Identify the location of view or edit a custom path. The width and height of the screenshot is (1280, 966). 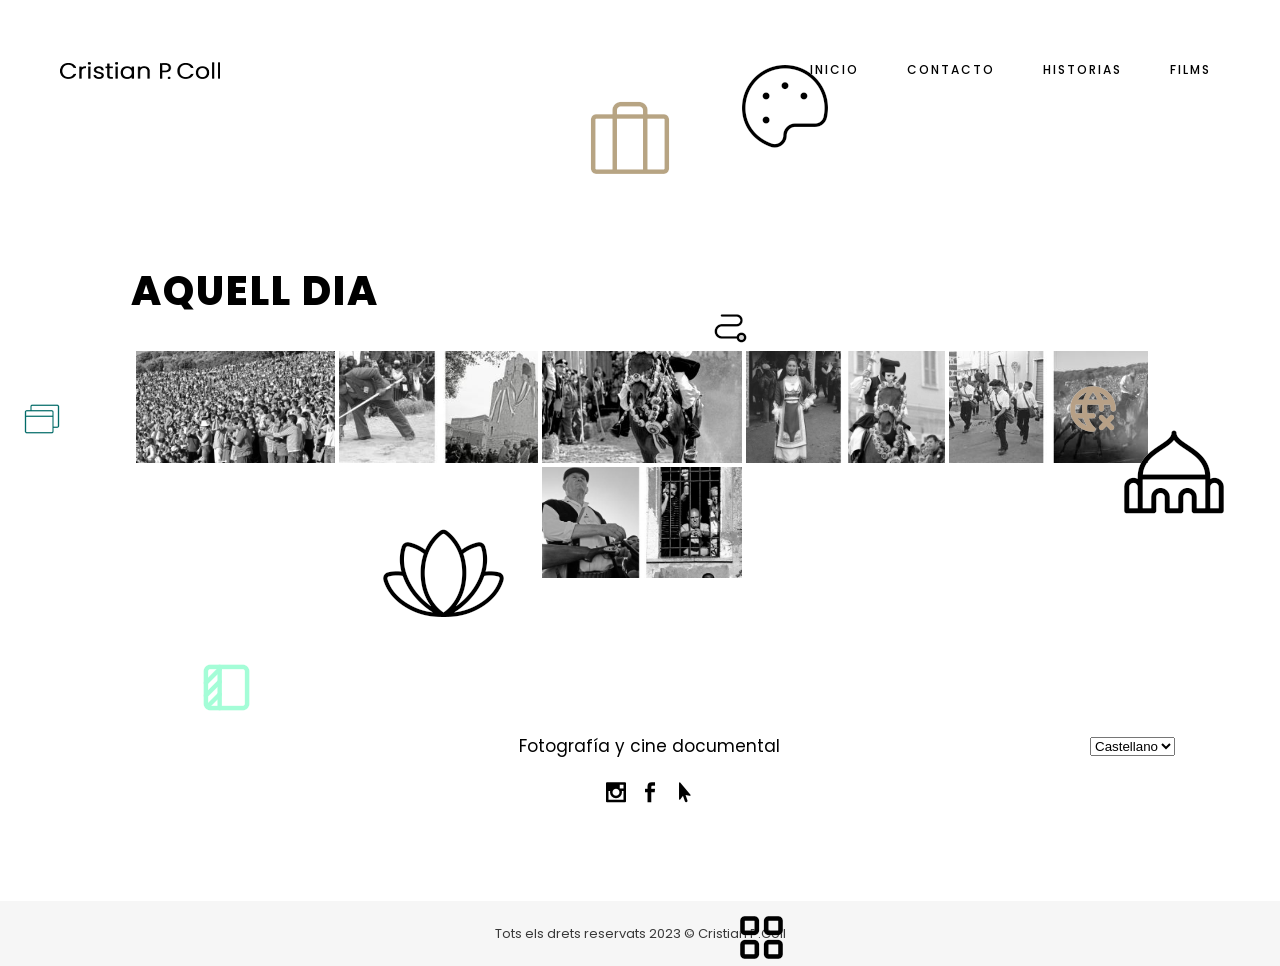
(730, 326).